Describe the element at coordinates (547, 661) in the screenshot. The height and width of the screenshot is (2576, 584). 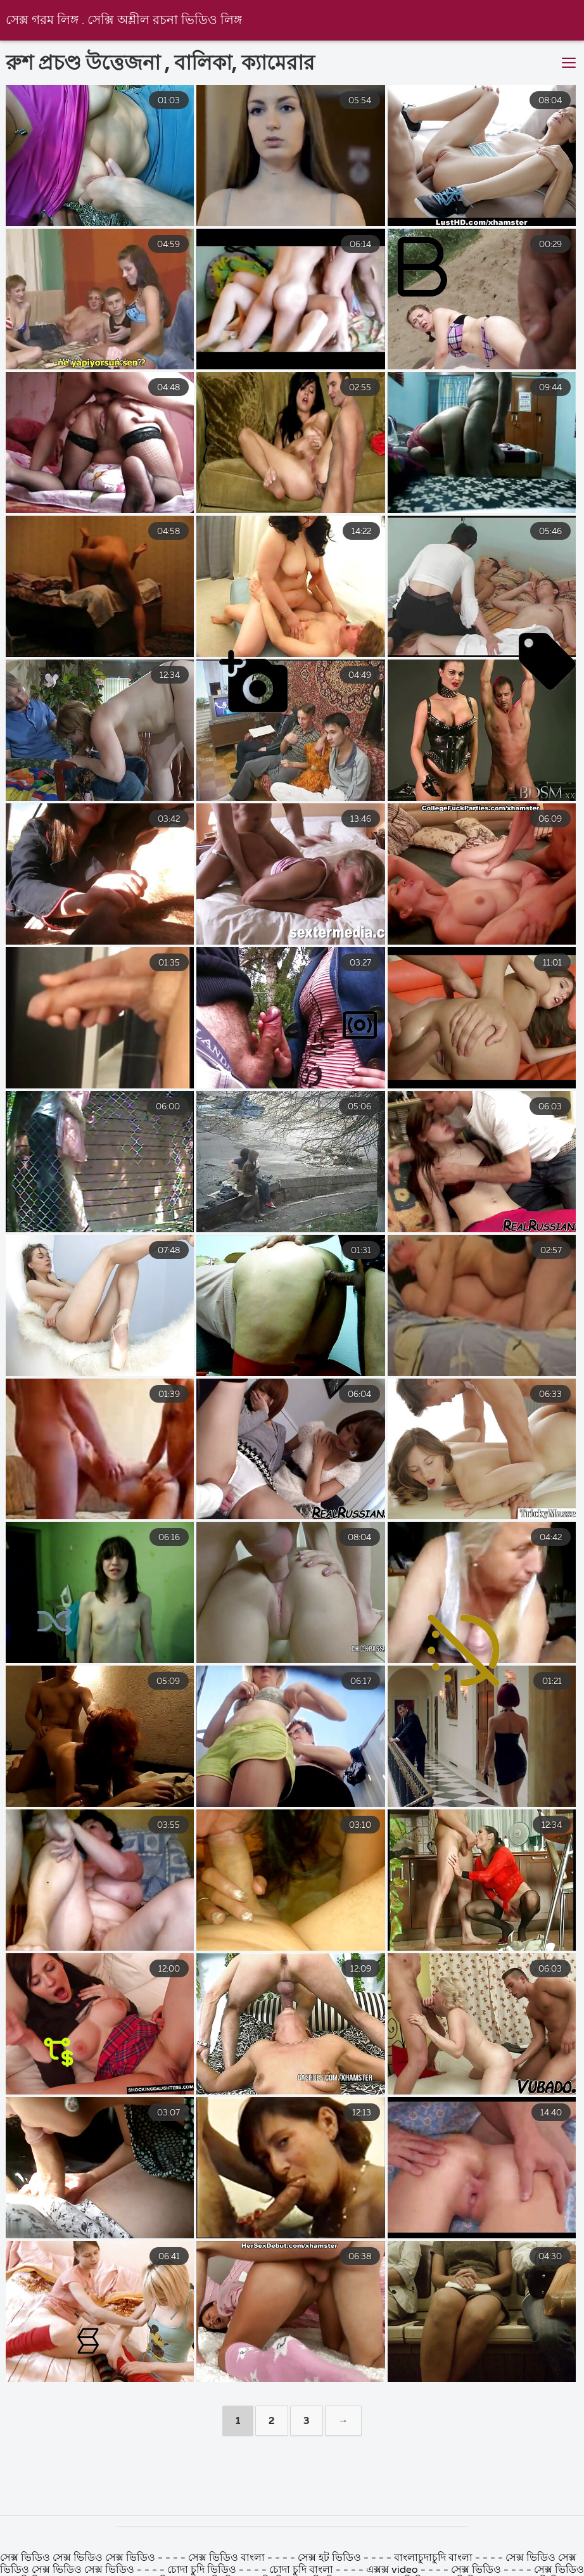
I see `add or view tags for an item` at that location.